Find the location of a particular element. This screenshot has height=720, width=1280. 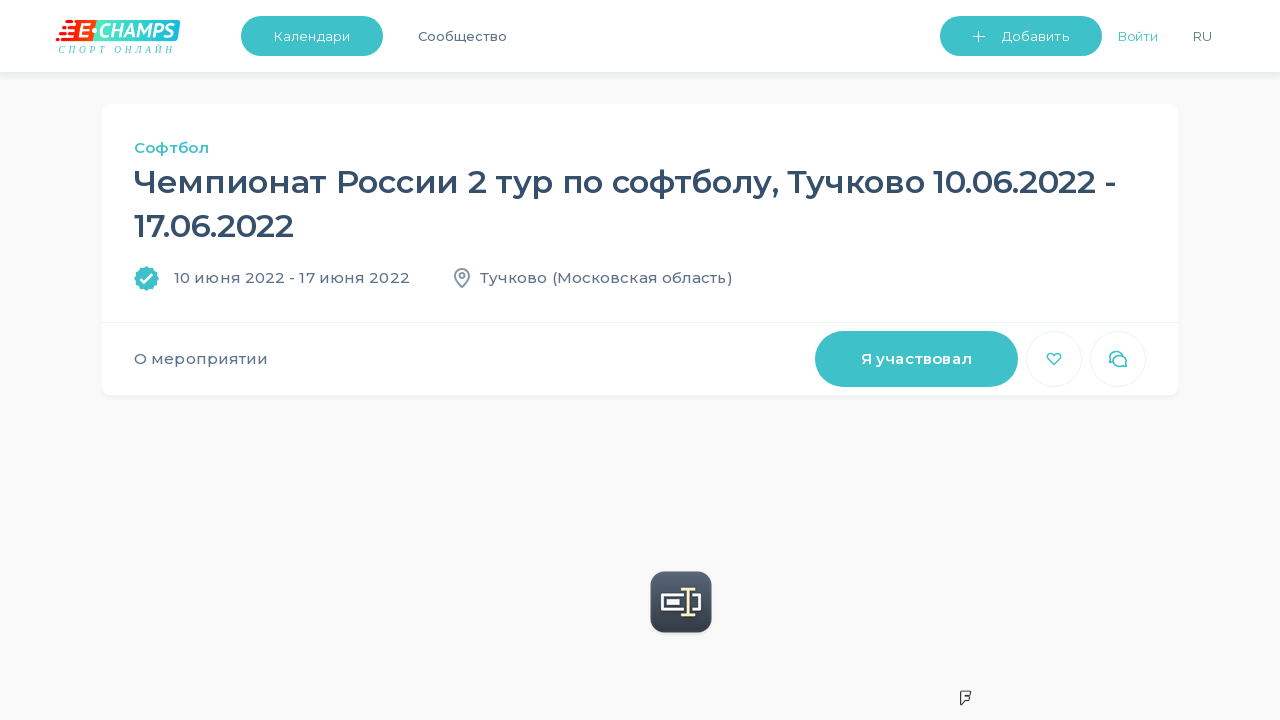

connect your foursquare account is located at coordinates (965, 698).